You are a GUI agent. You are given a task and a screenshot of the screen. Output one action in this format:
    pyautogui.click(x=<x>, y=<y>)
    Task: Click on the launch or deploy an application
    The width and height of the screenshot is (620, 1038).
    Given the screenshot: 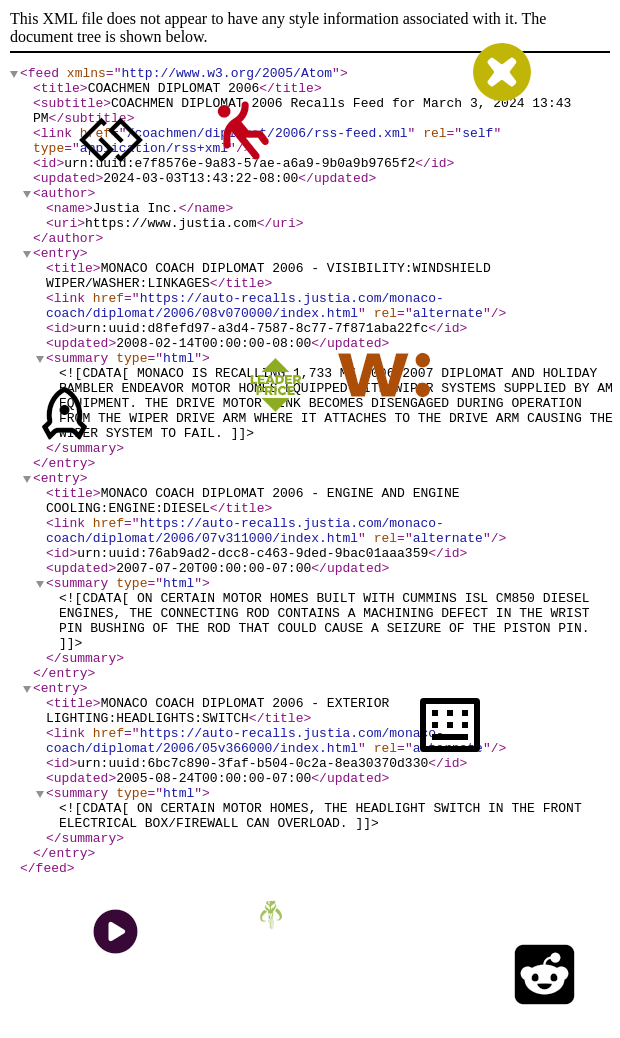 What is the action you would take?
    pyautogui.click(x=64, y=412)
    